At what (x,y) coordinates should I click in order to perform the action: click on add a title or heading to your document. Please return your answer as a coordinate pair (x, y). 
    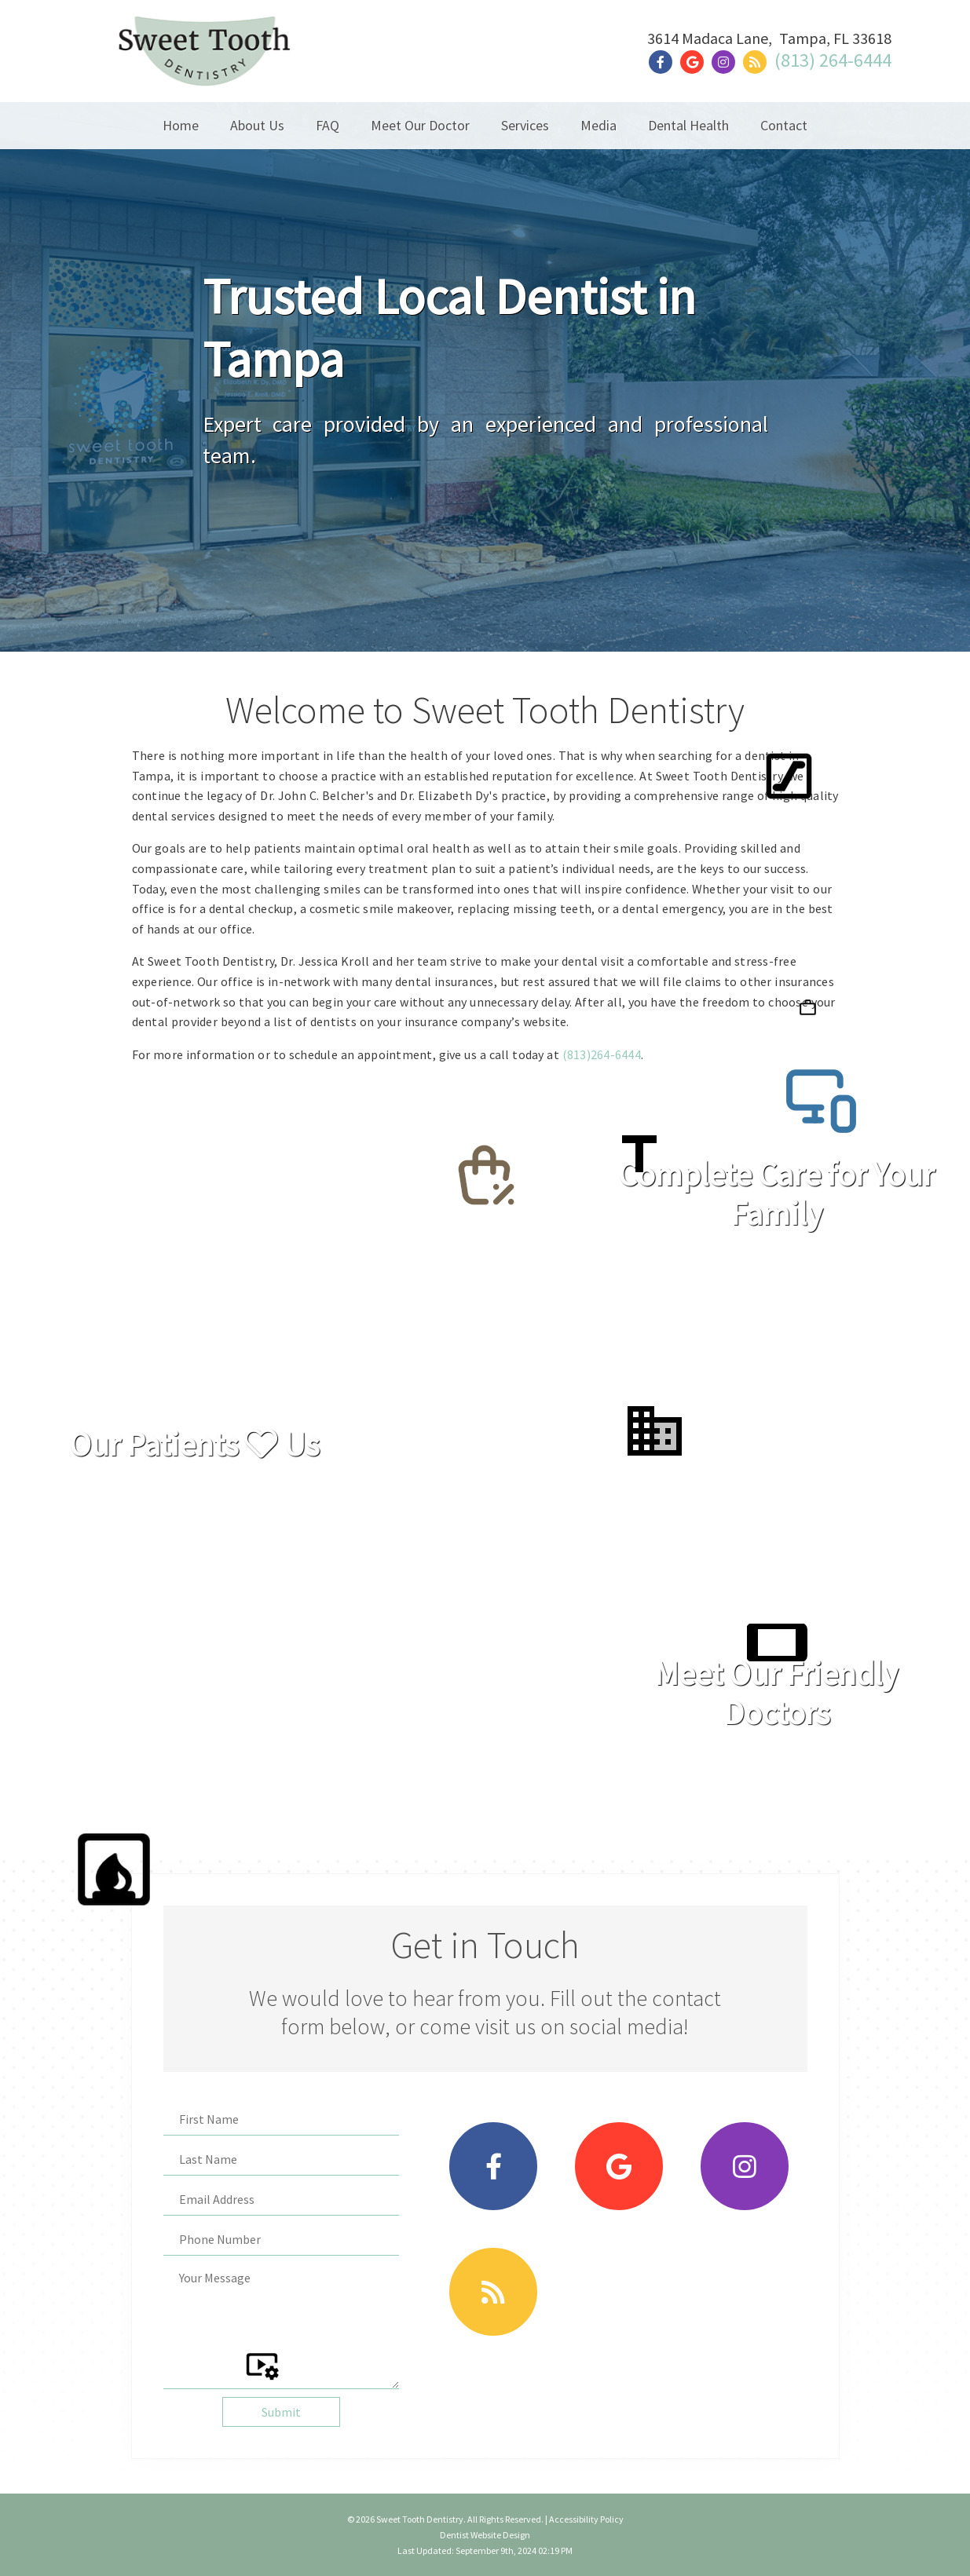
    Looking at the image, I should click on (639, 1155).